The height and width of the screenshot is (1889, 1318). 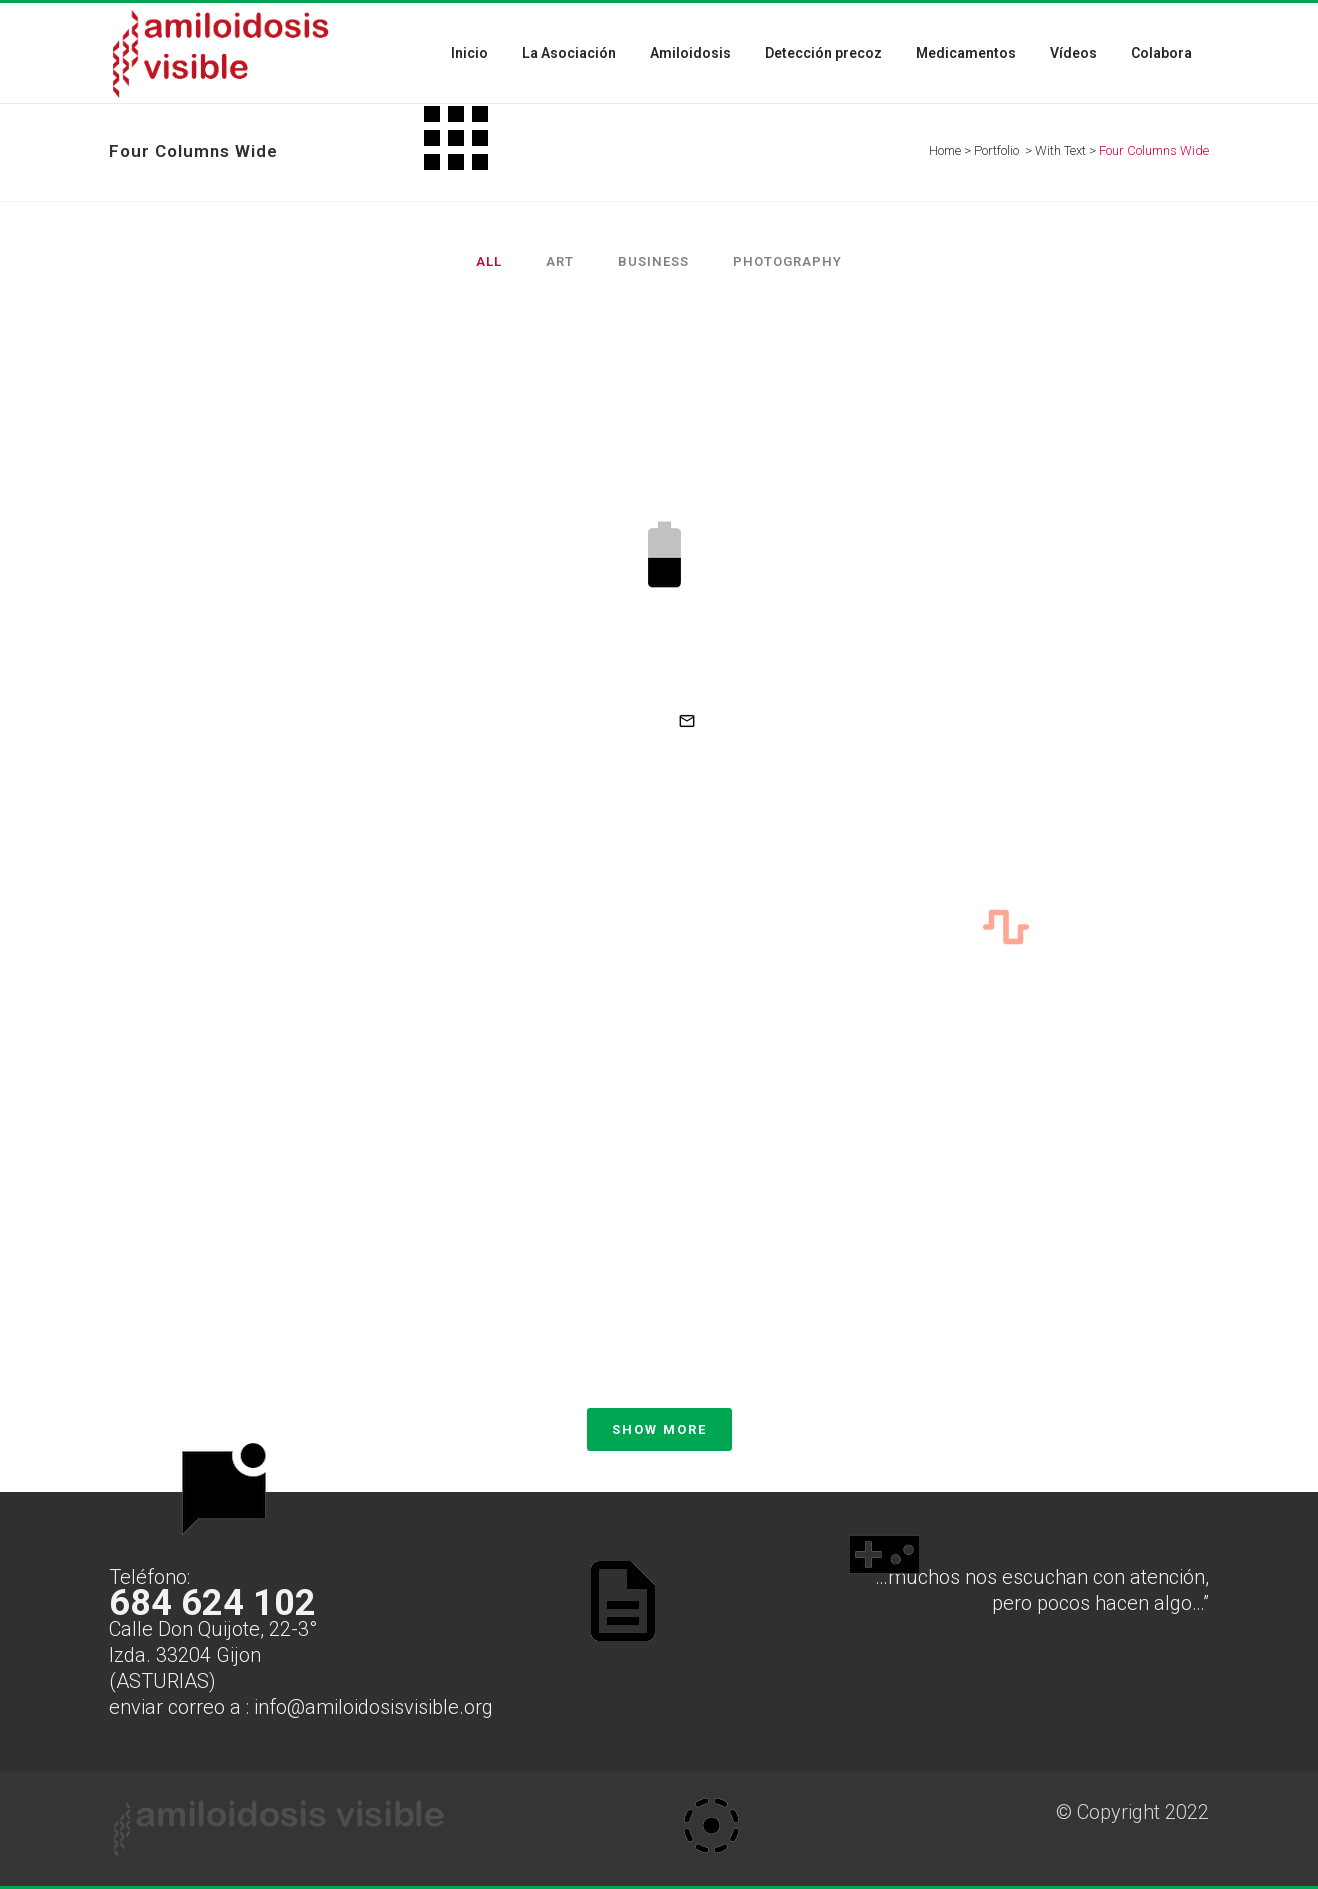 I want to click on open the app drawer or launcher, so click(x=456, y=138).